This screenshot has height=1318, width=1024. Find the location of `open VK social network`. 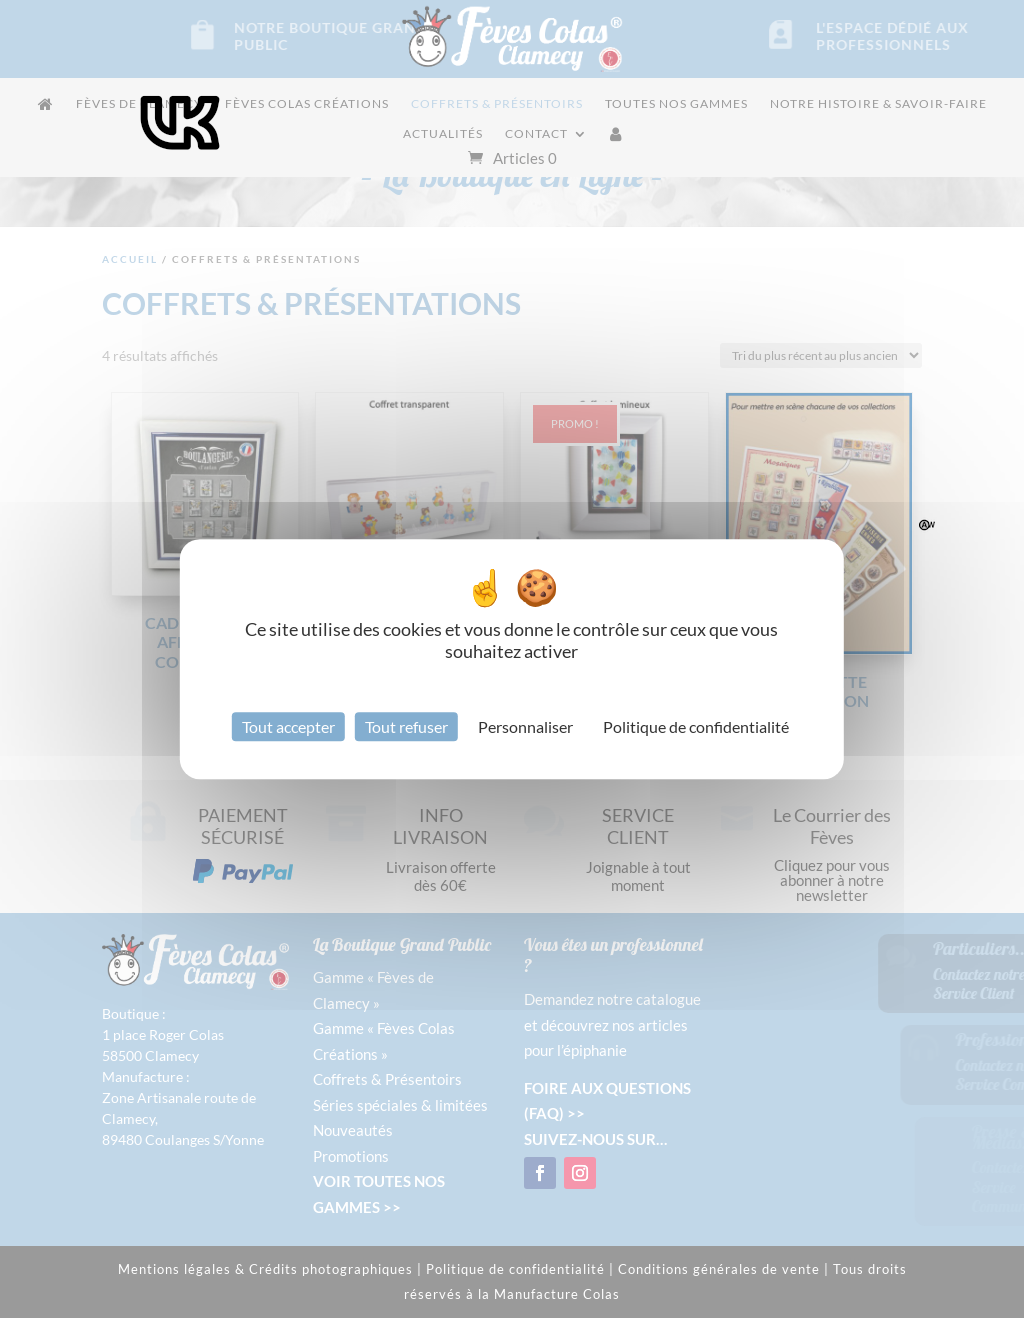

open VK social network is located at coordinates (180, 121).